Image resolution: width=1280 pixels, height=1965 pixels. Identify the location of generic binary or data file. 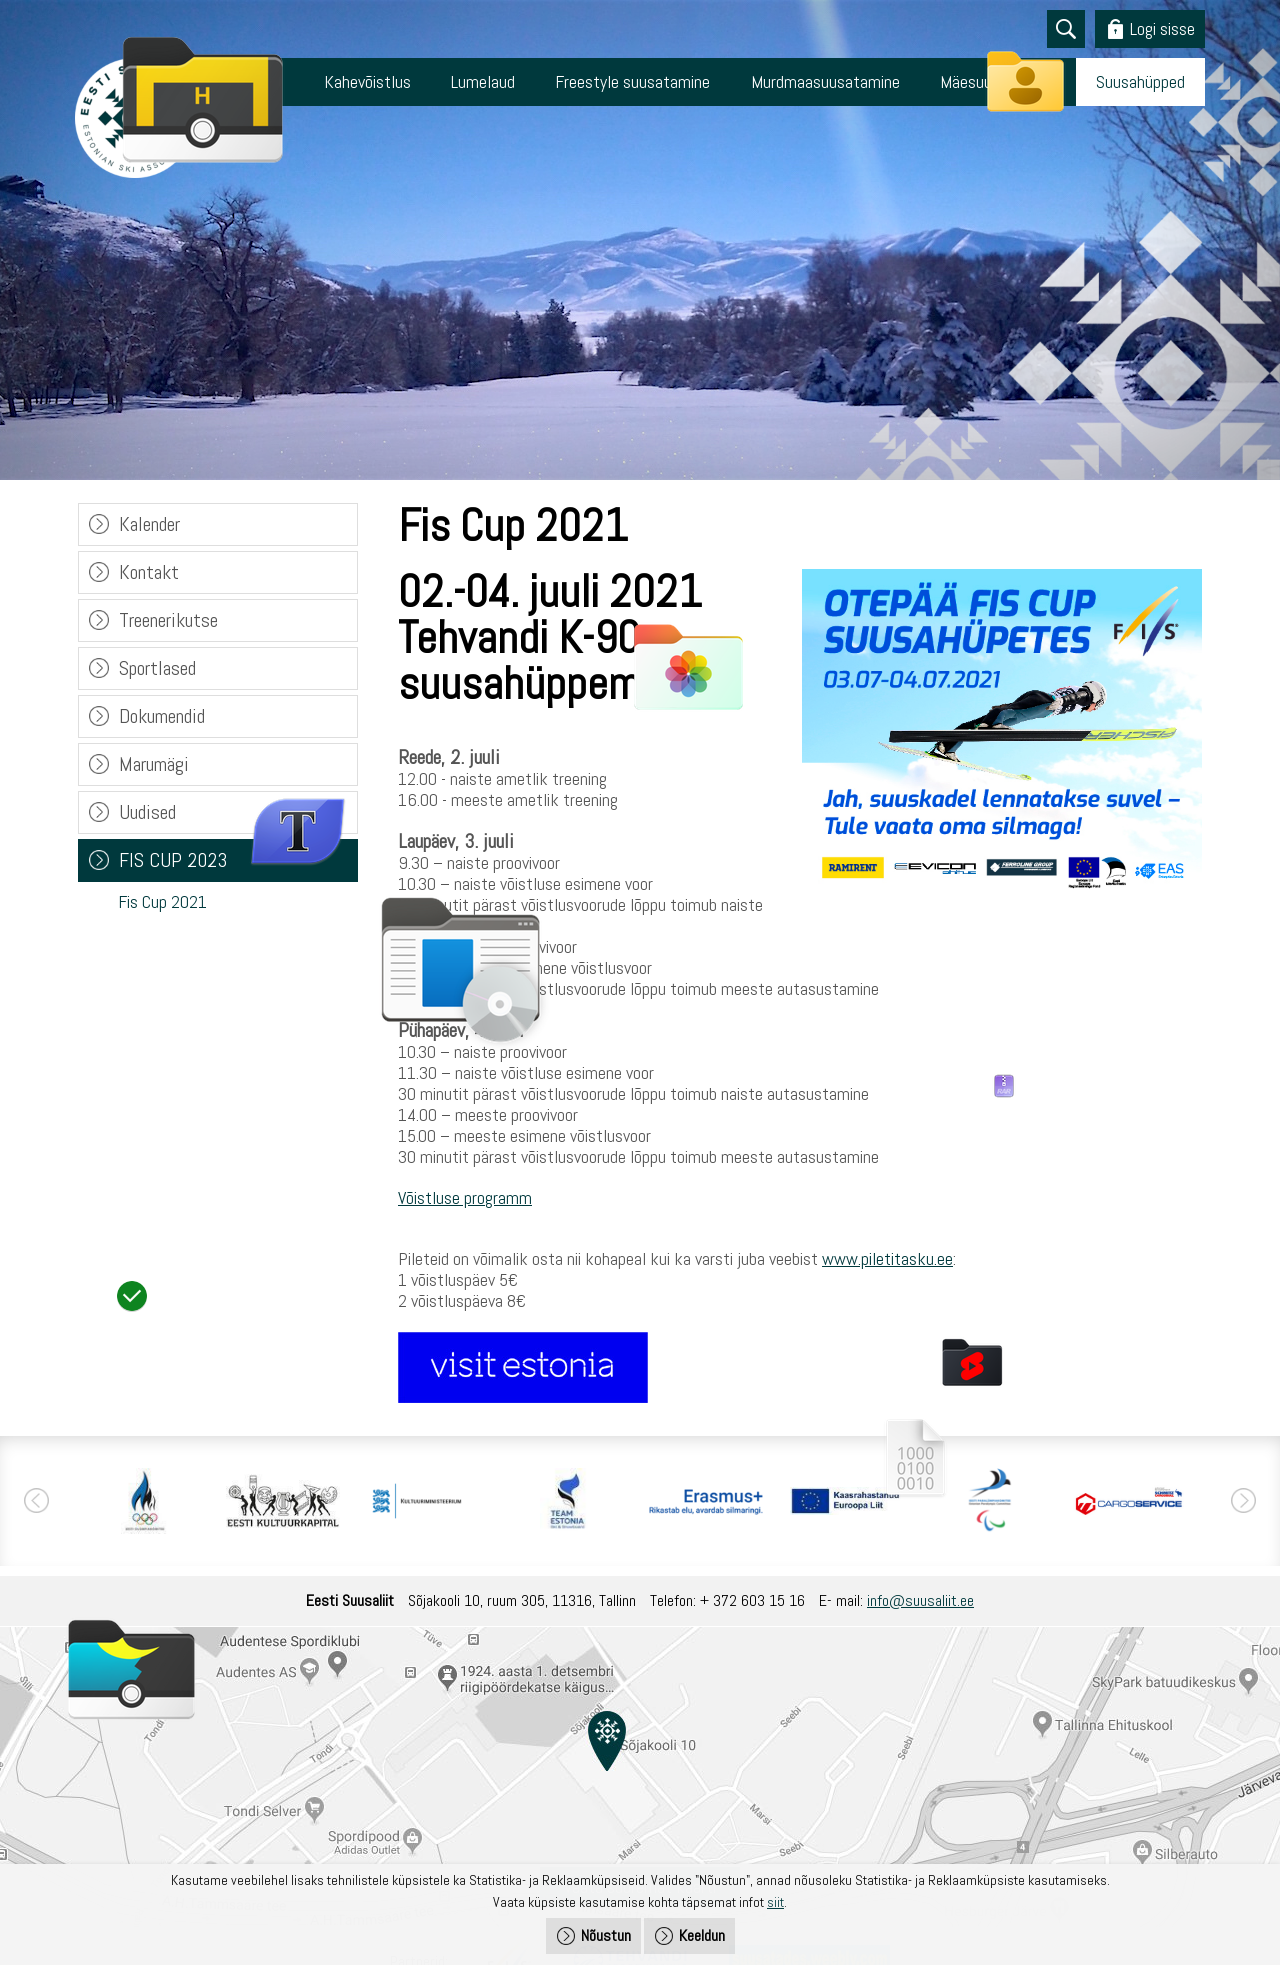
(915, 1458).